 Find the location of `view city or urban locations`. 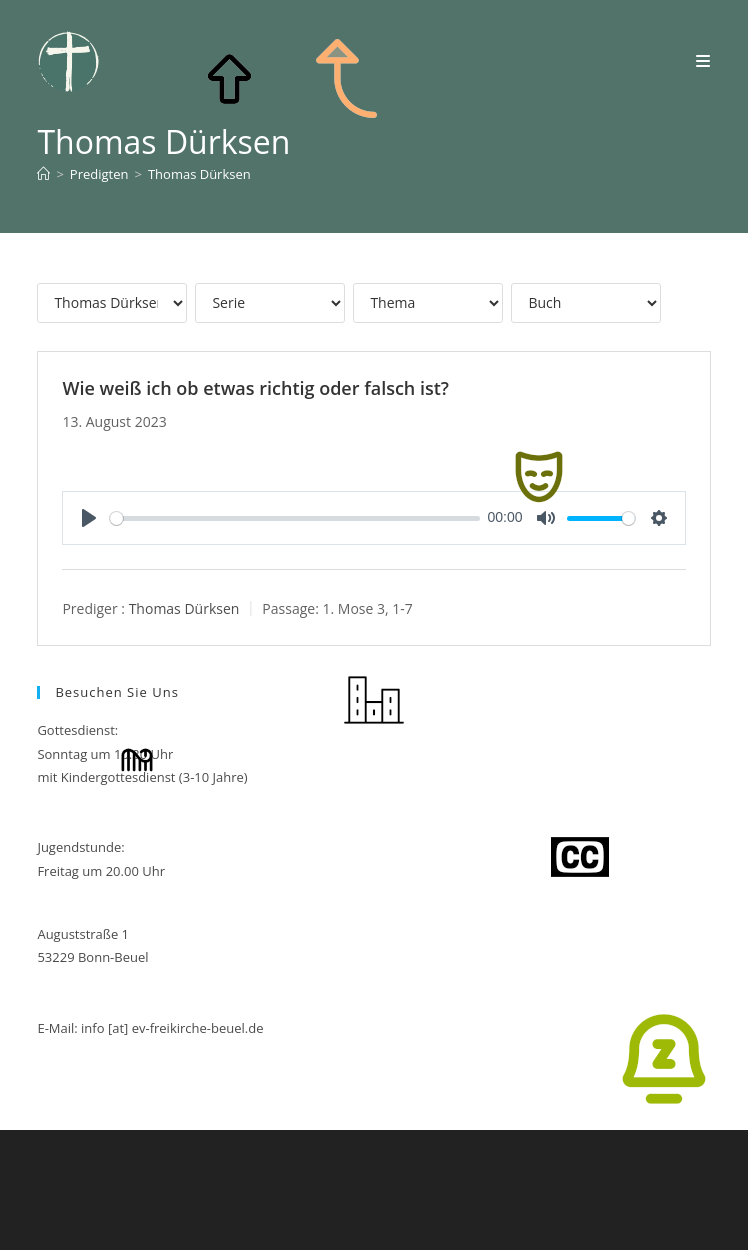

view city or urban locations is located at coordinates (374, 700).